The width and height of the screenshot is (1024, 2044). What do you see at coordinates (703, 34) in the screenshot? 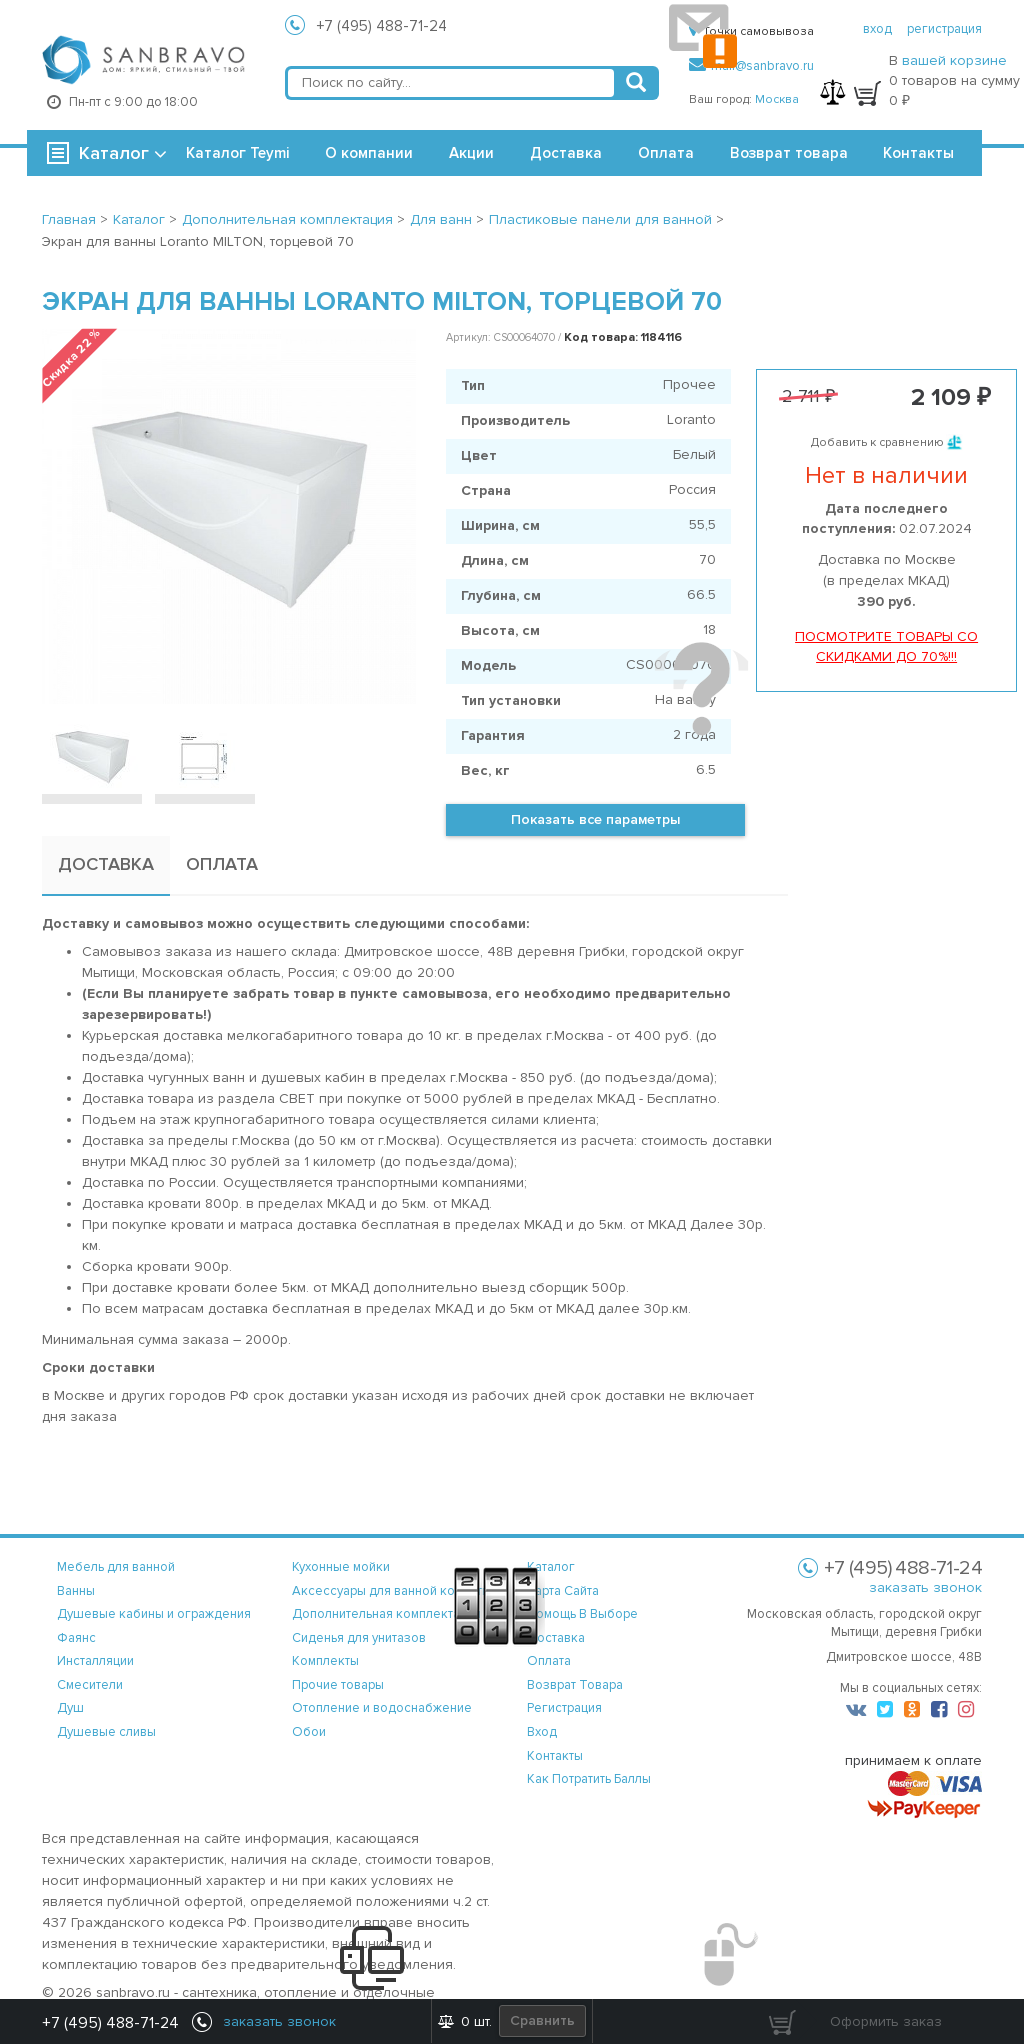
I see `mark email as important` at bounding box center [703, 34].